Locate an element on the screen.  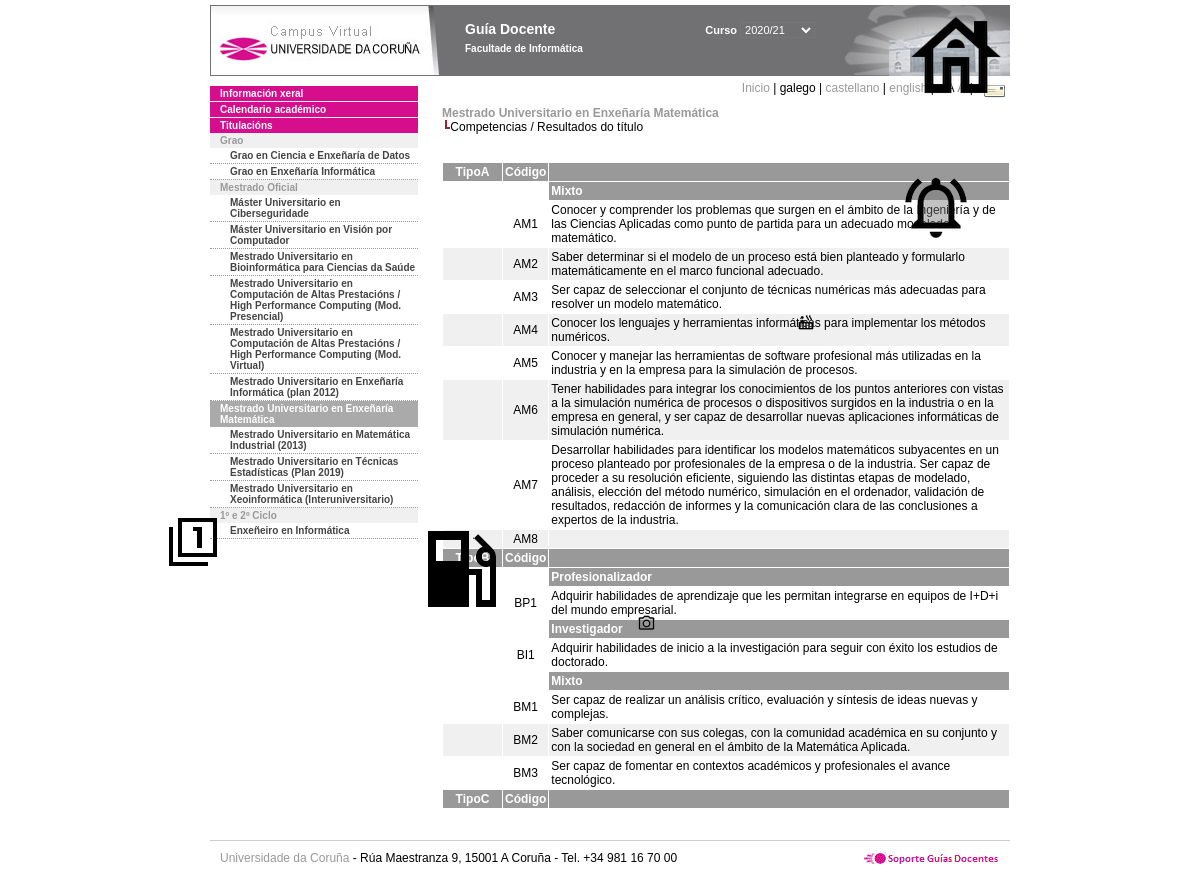
indicates first item in a numbered sequence or filter is located at coordinates (193, 542).